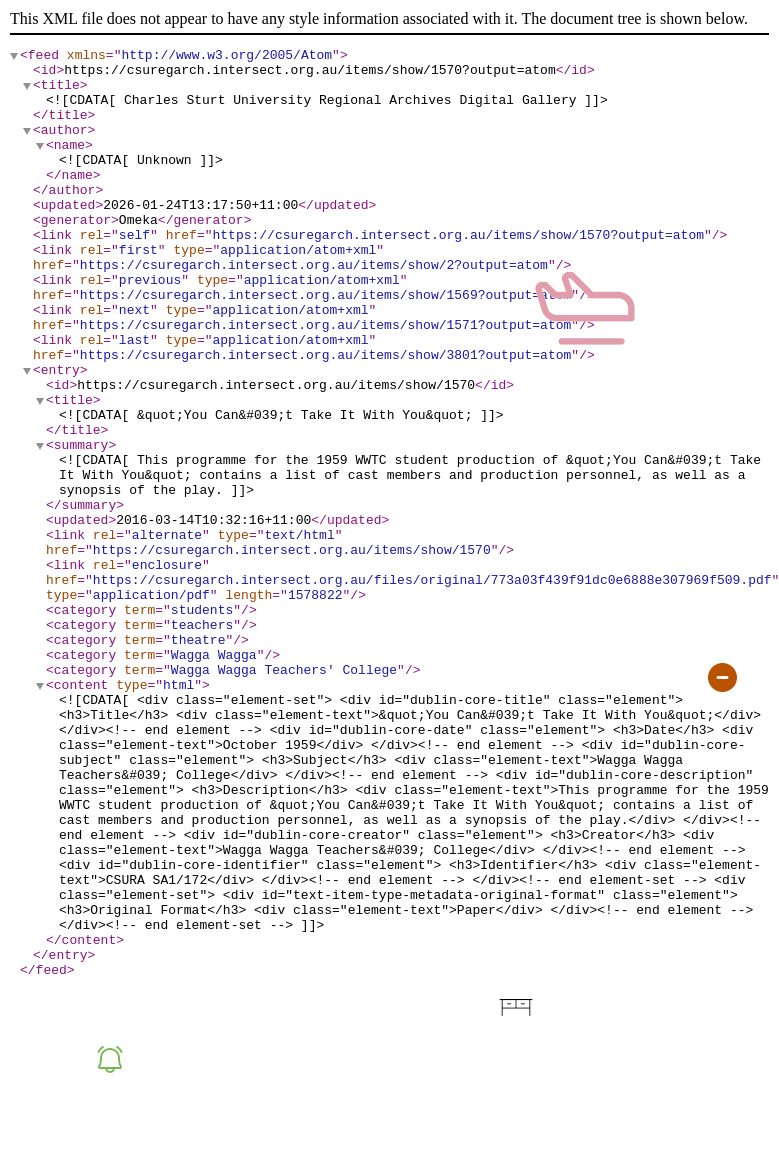 The height and width of the screenshot is (1164, 779). Describe the element at coordinates (722, 677) in the screenshot. I see `remove an item from a list` at that location.